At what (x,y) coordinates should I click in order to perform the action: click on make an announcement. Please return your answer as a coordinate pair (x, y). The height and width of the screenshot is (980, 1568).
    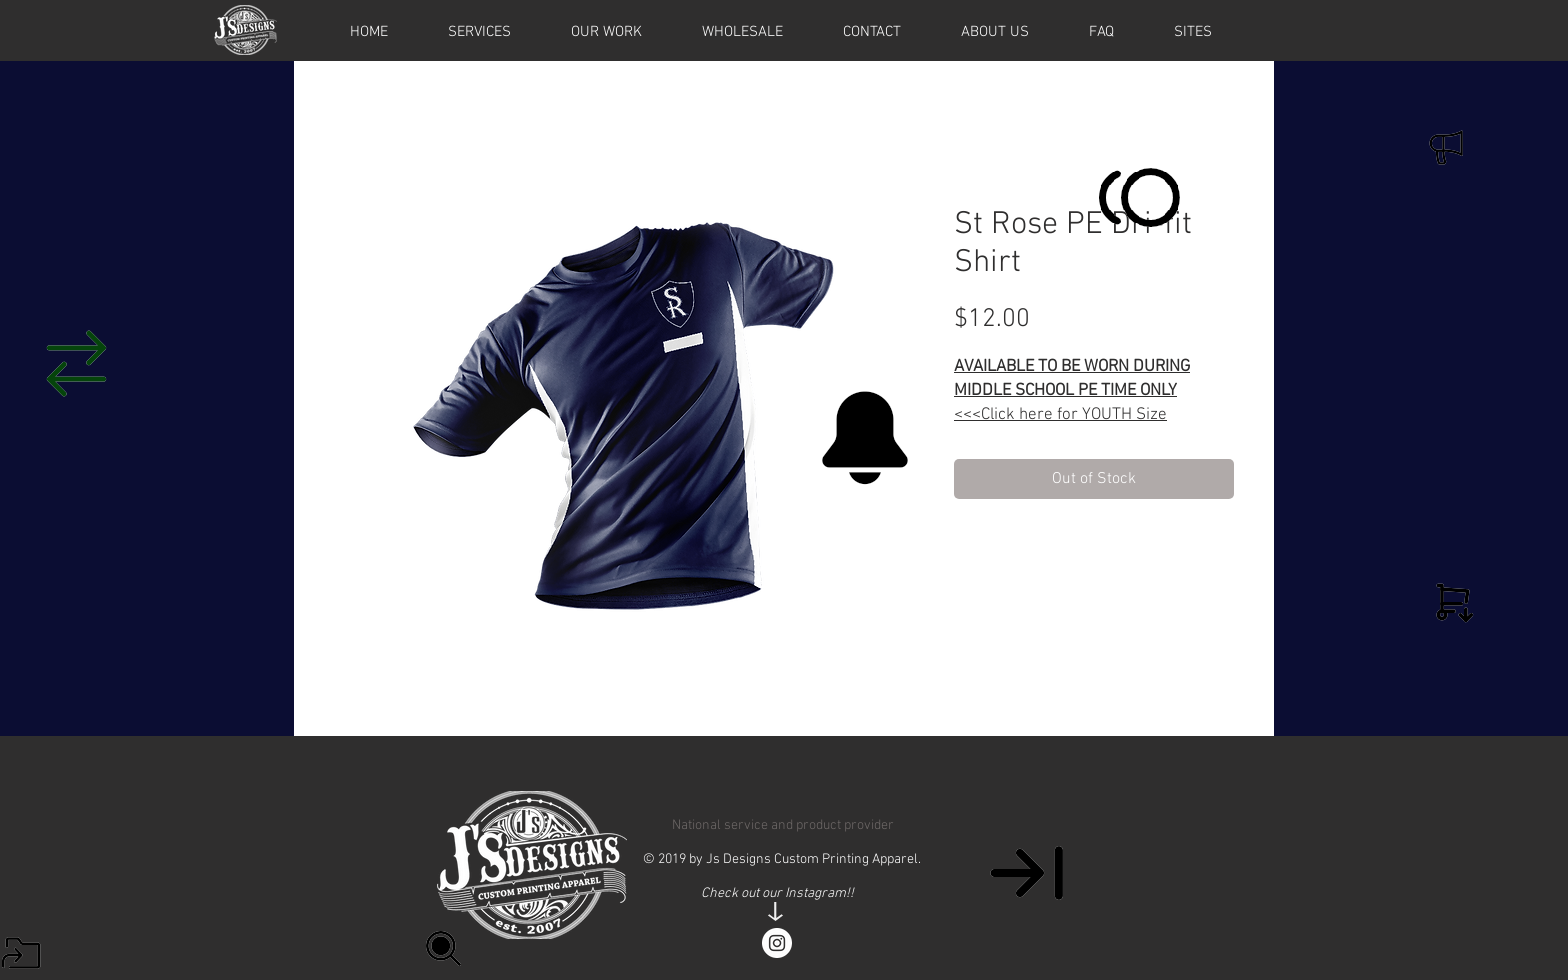
    Looking at the image, I should click on (1447, 148).